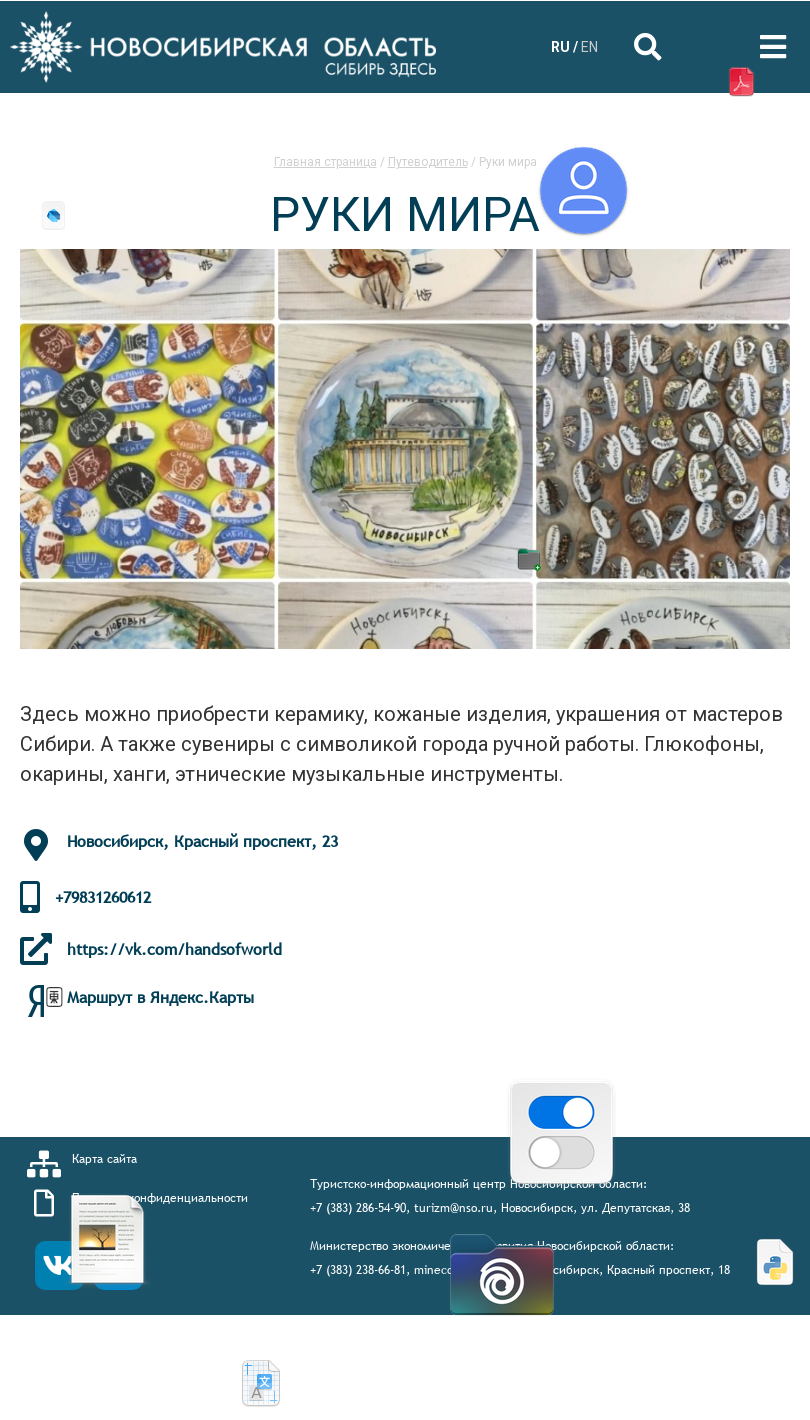  Describe the element at coordinates (55, 997) in the screenshot. I see `launch gnome mahjongg tile matching game` at that location.